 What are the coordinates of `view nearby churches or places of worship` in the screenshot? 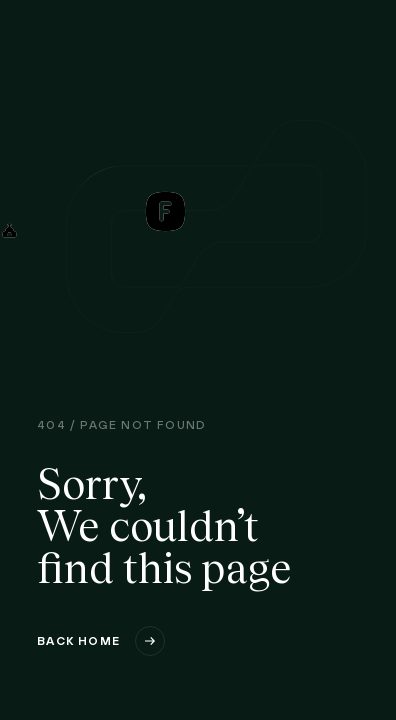 It's located at (9, 230).